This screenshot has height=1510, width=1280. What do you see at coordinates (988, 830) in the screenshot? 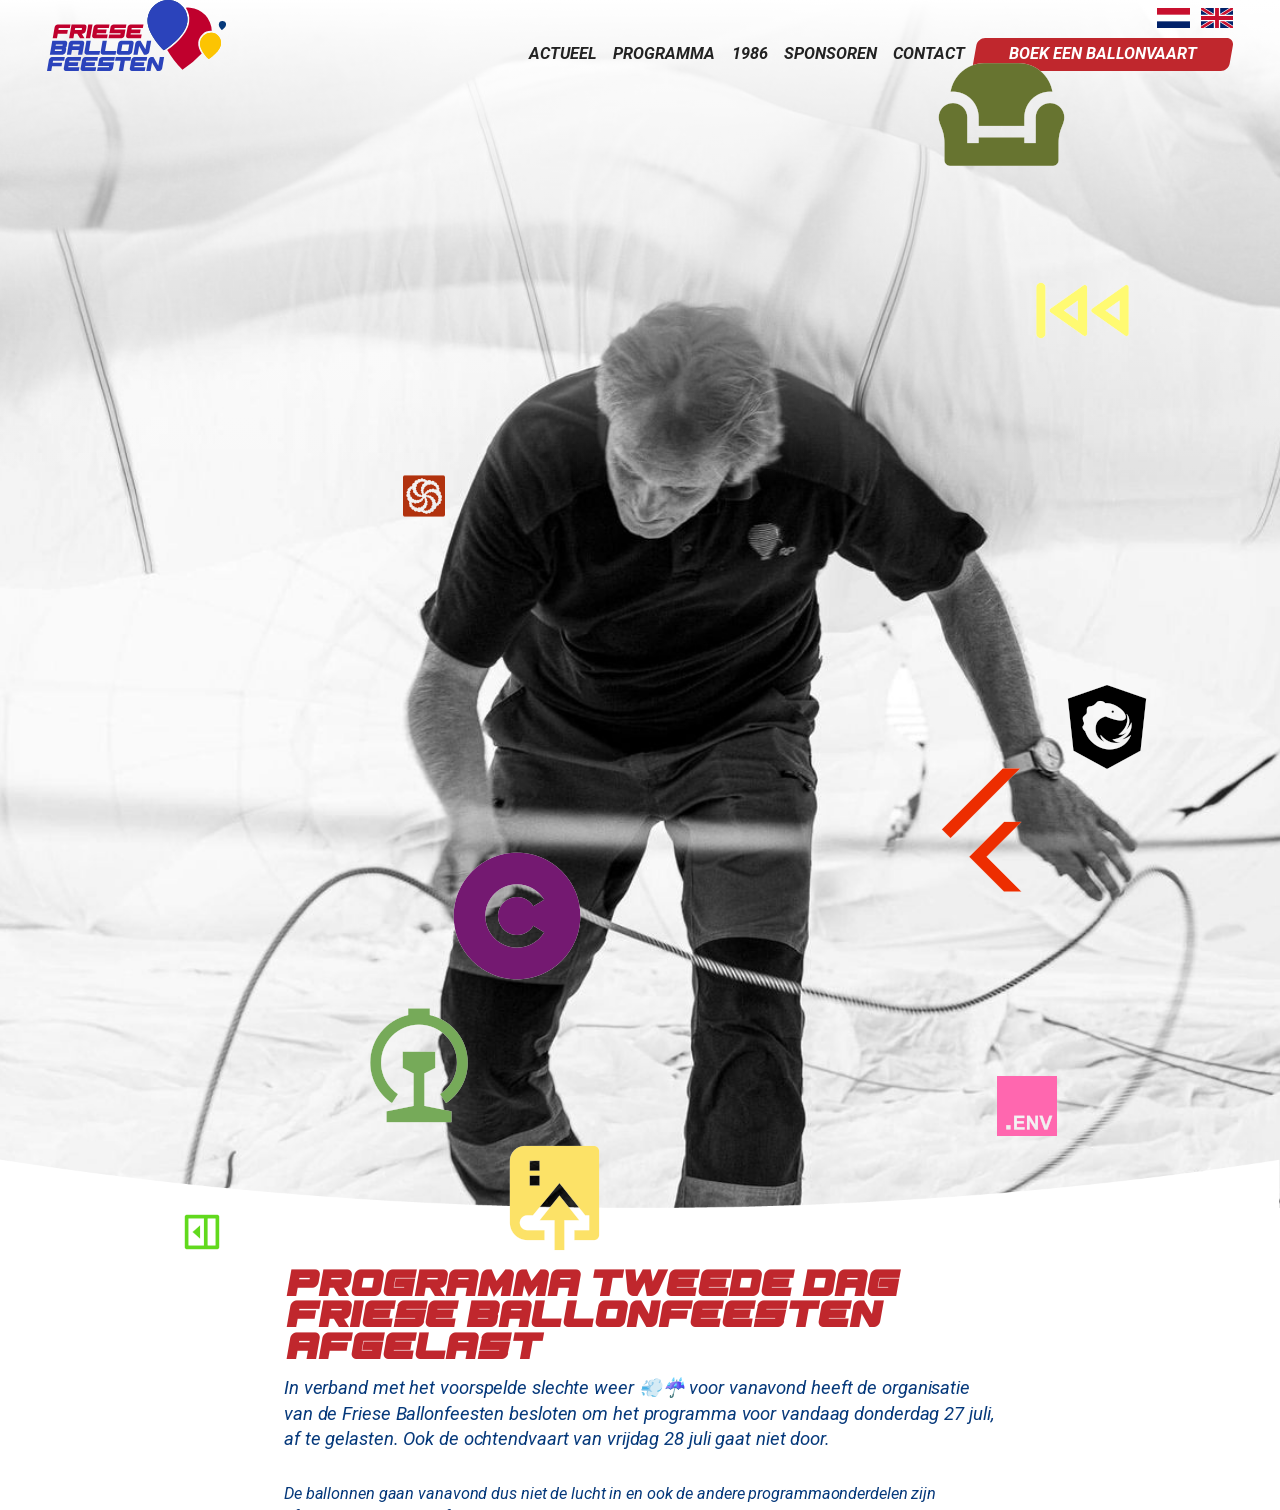
I see `flutter framework logo` at bounding box center [988, 830].